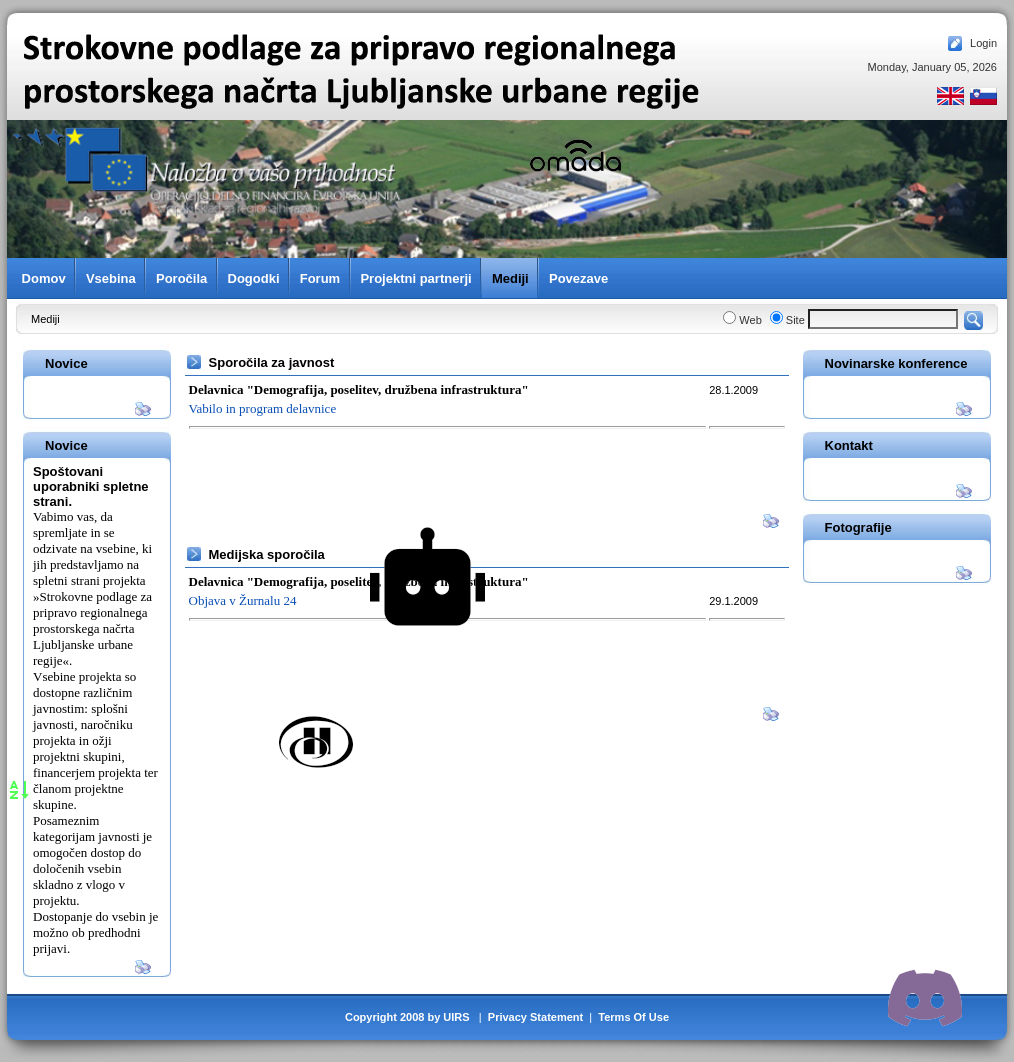 This screenshot has height=1062, width=1014. I want to click on open Discord app, so click(925, 998).